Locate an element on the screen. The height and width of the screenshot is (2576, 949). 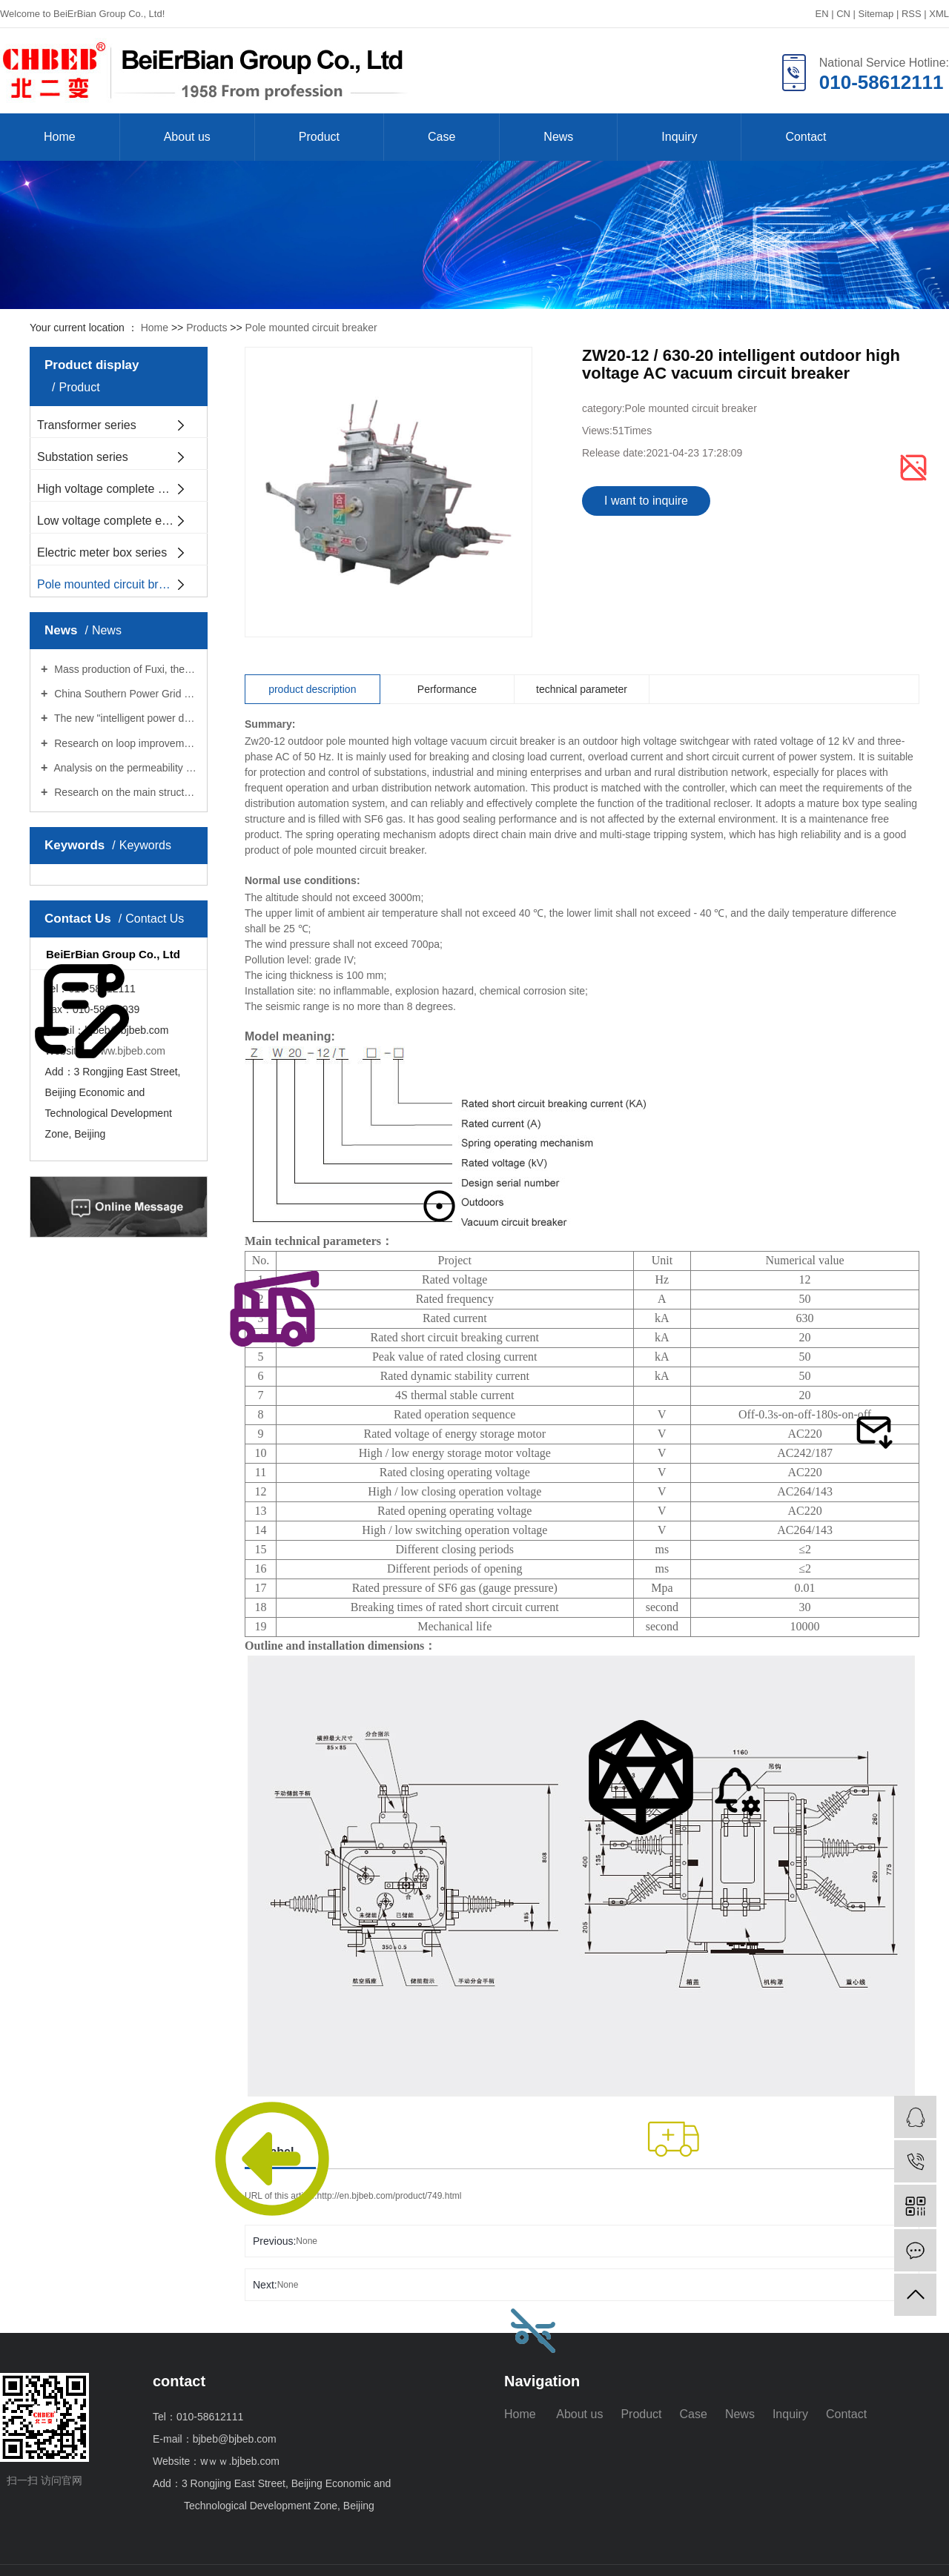
view 3D model or object is located at coordinates (641, 1777).